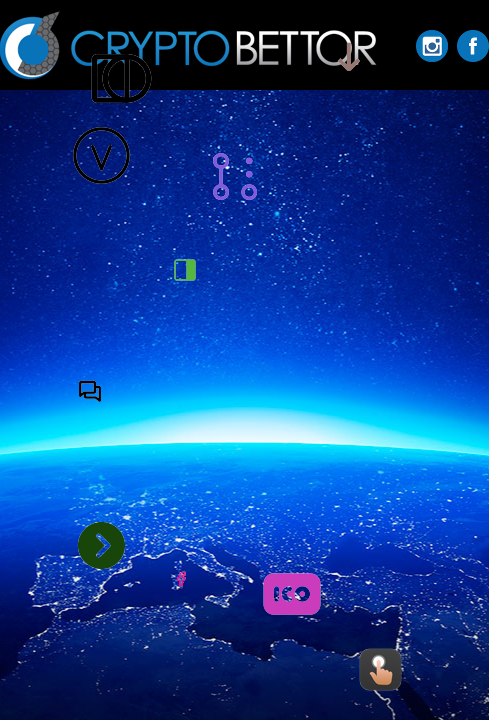 The width and height of the screenshot is (489, 720). I want to click on scroll down or view more content, so click(349, 58).